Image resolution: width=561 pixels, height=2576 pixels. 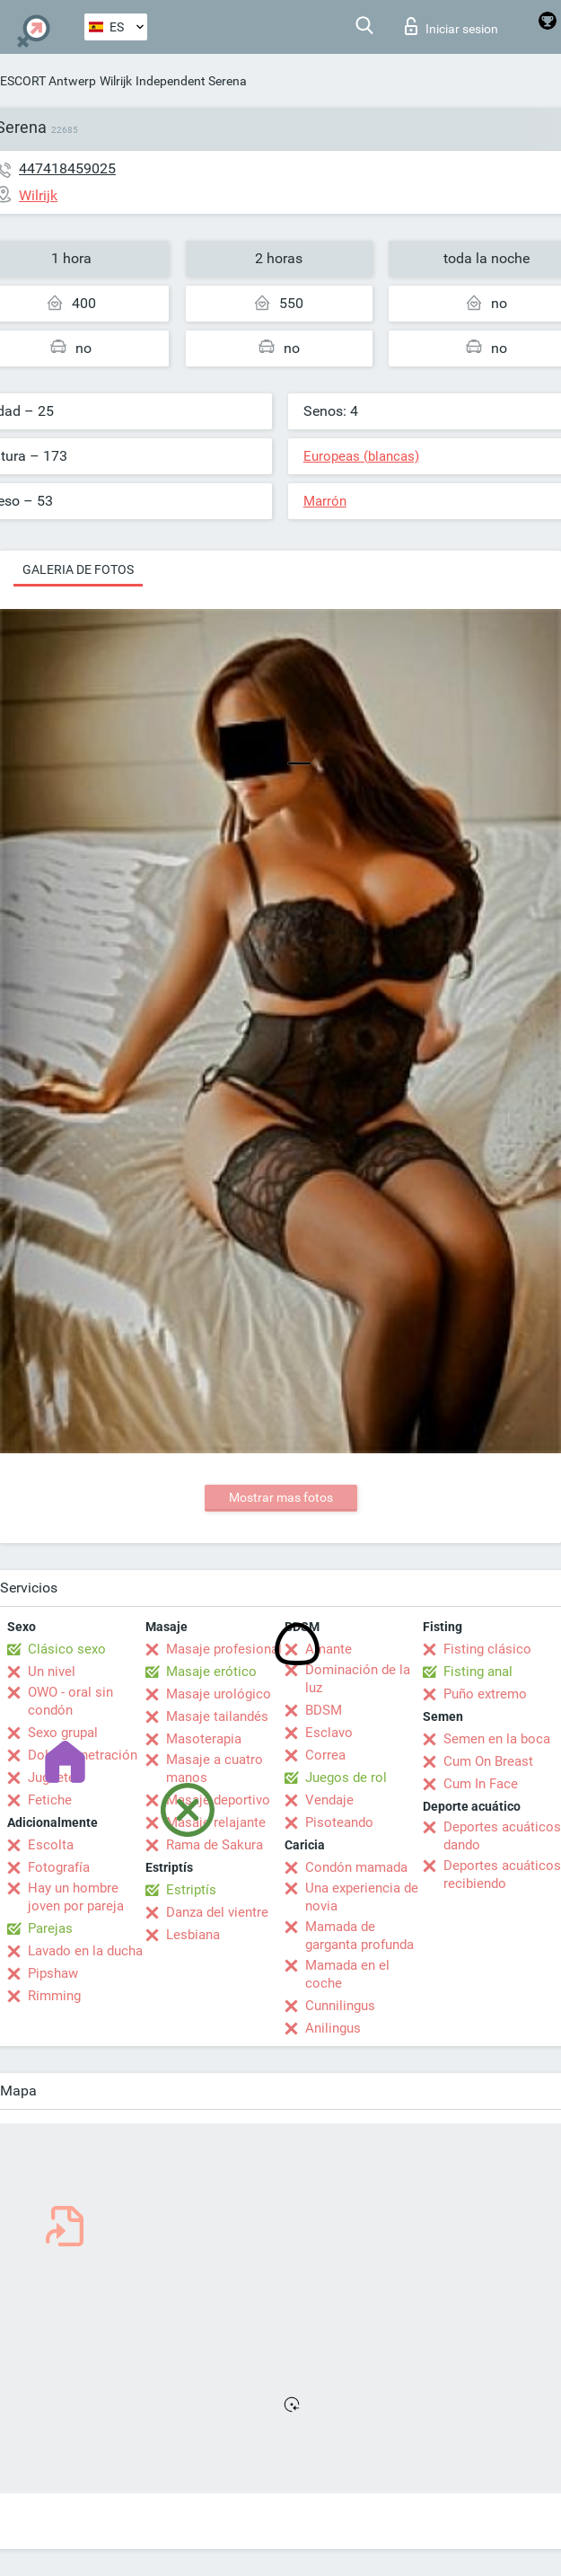 I want to click on go to home screen, so click(x=65, y=1763).